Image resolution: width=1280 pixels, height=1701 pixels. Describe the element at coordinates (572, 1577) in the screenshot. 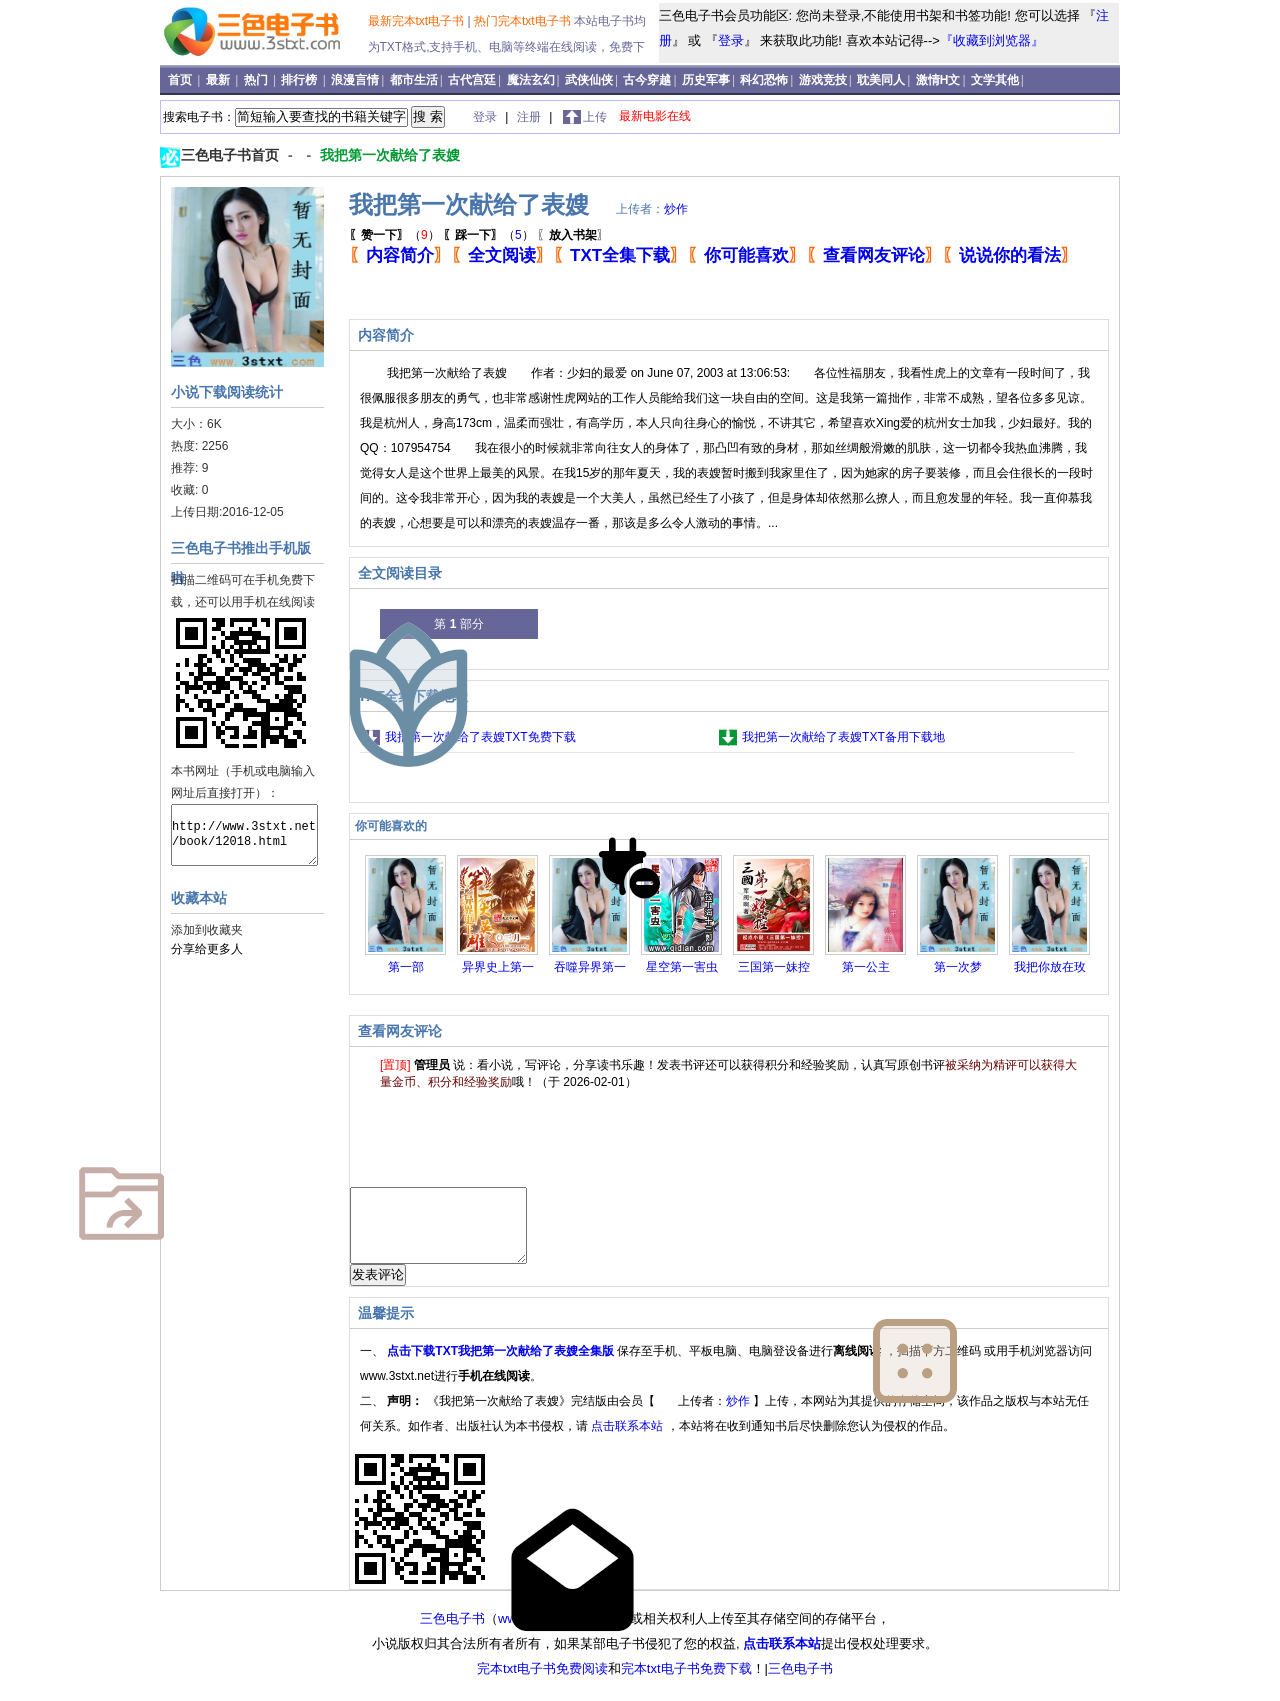

I see `view an opened or read email` at that location.